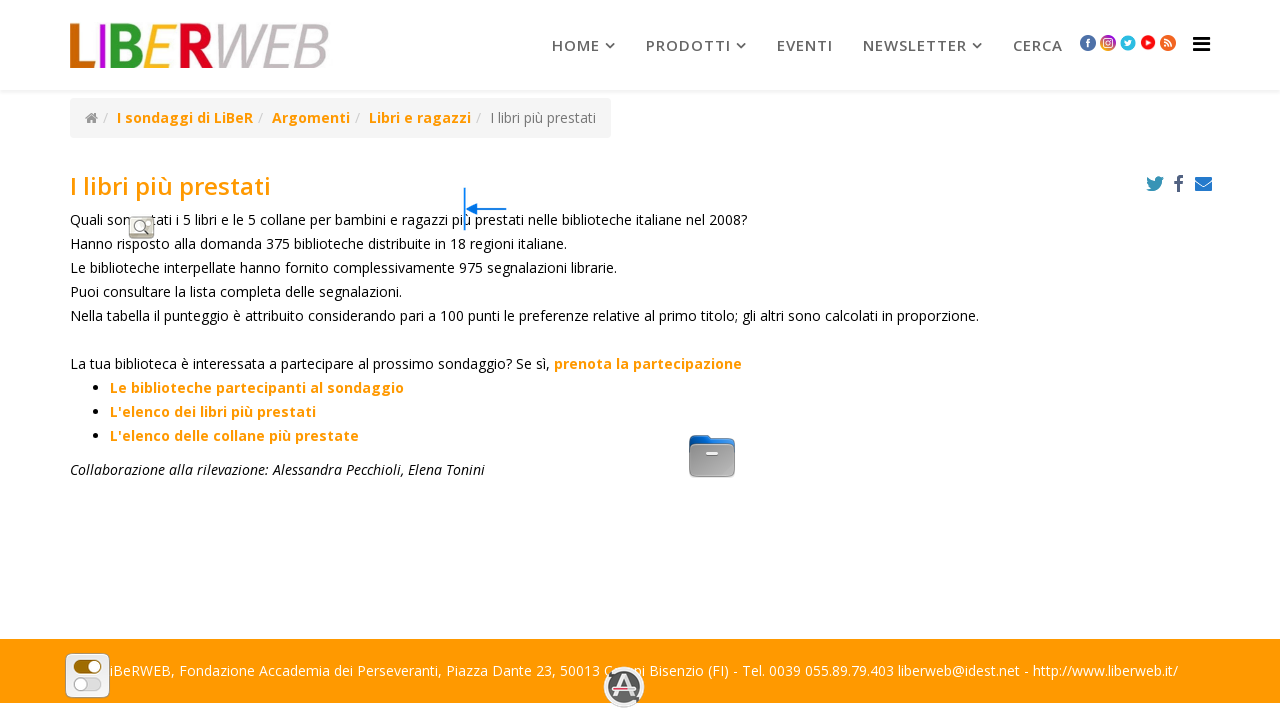  I want to click on go to the first item in a list or sequence, so click(485, 209).